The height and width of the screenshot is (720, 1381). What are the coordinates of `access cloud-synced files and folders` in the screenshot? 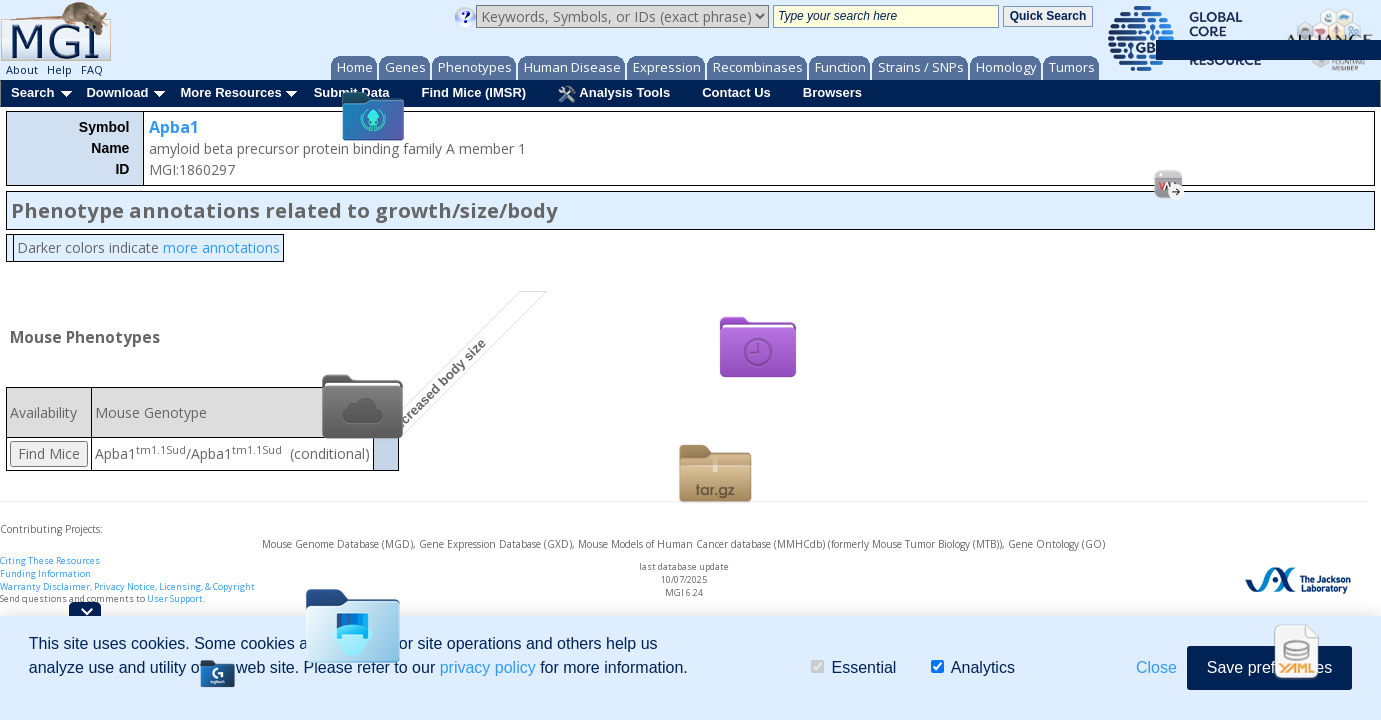 It's located at (362, 406).